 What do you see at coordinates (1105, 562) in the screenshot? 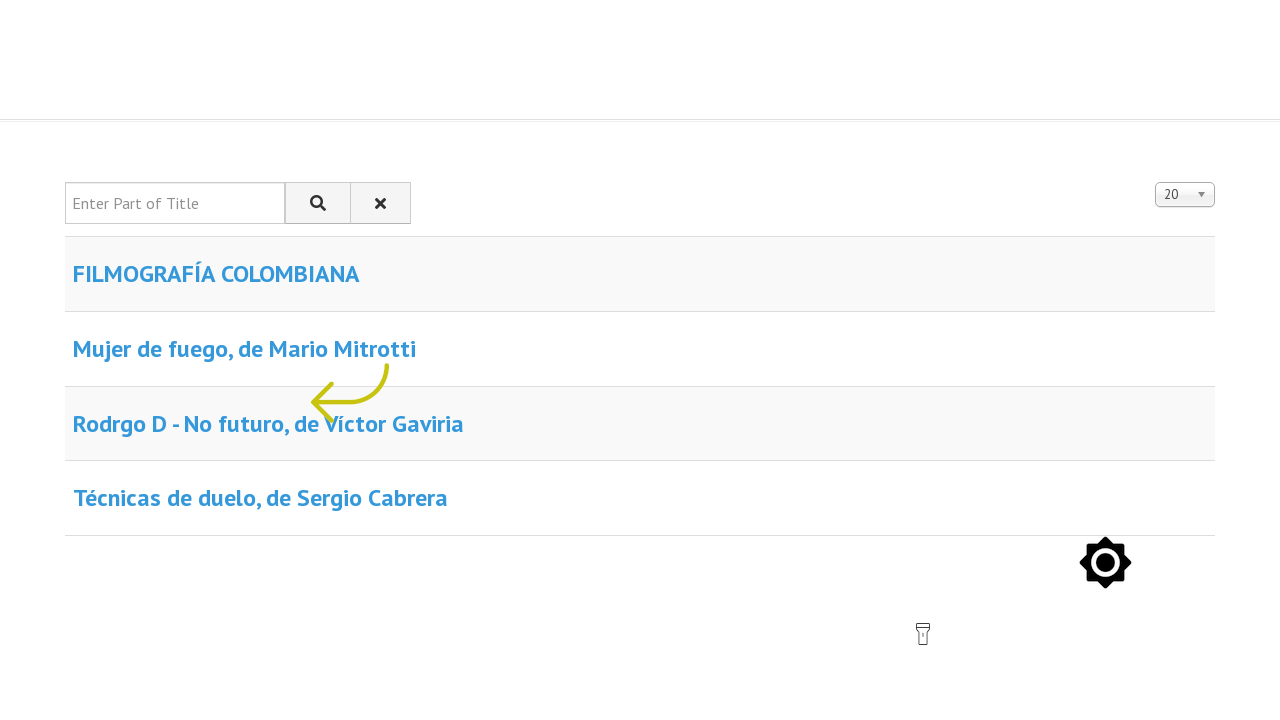
I see `adjust screen brightness settings` at bounding box center [1105, 562].